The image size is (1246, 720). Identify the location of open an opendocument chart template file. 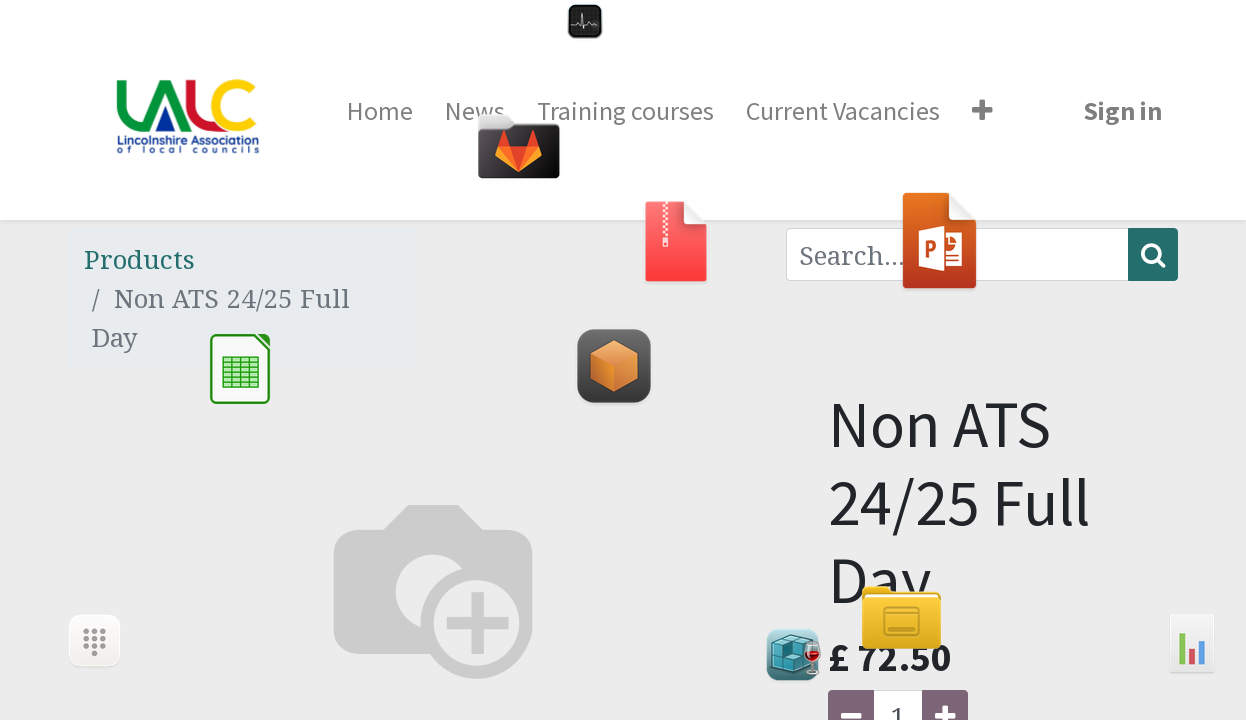
(1192, 643).